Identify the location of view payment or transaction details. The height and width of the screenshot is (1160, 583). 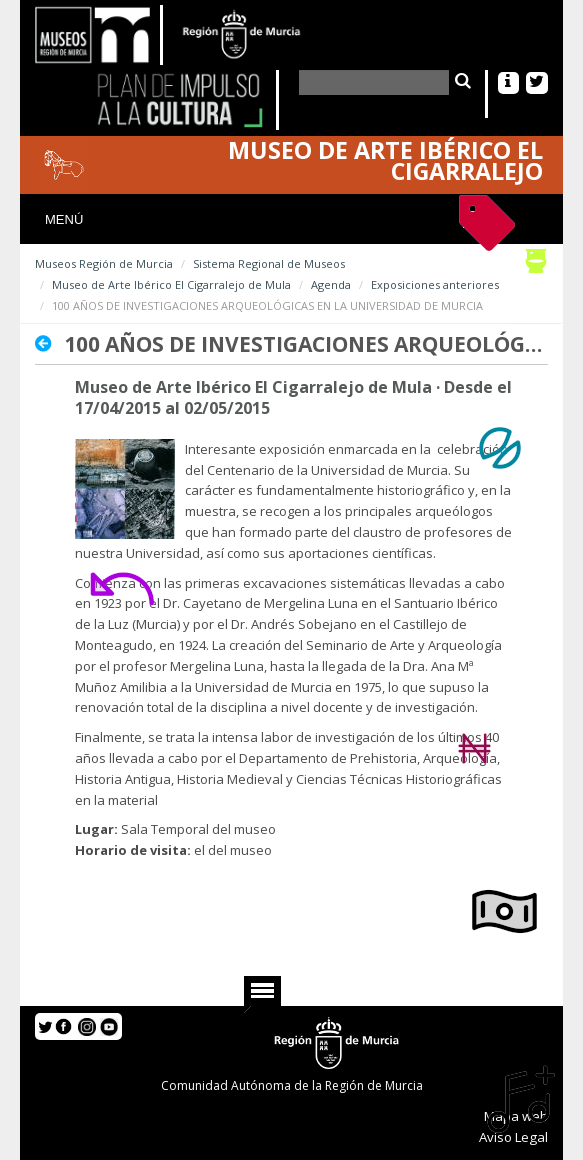
(504, 911).